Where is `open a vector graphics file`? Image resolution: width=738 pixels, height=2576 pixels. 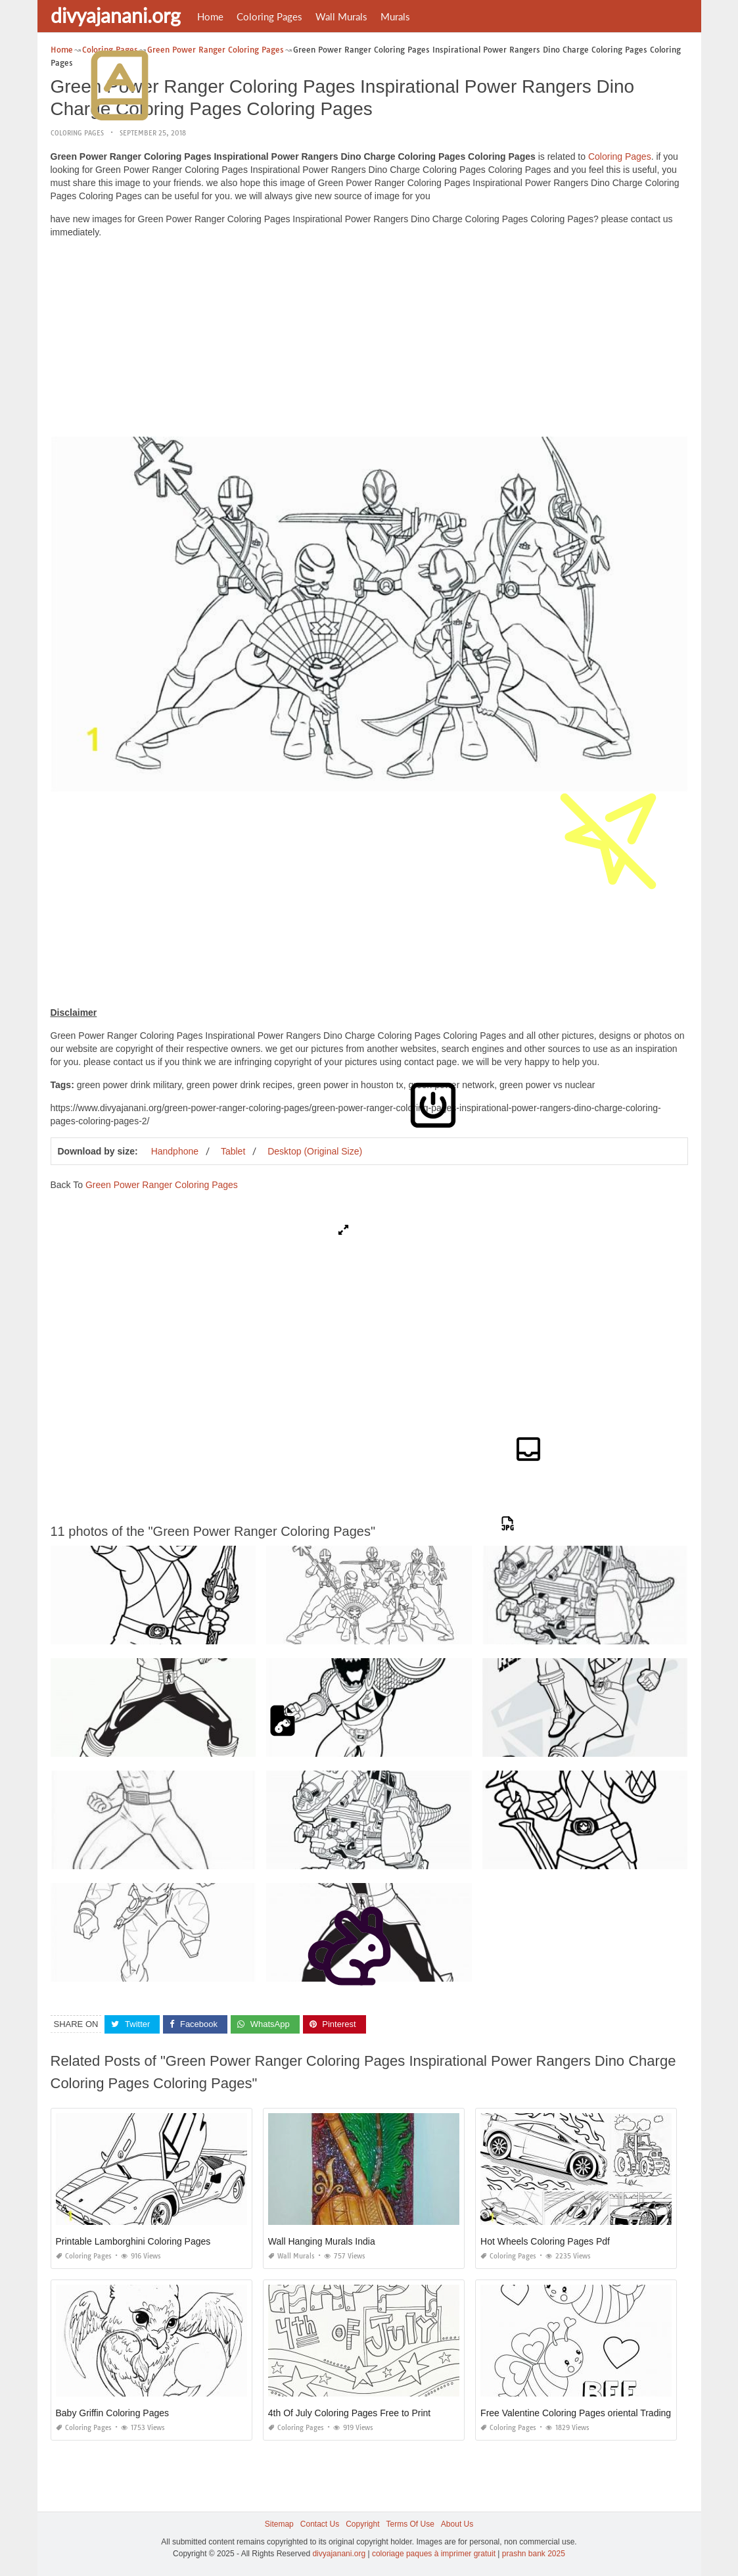 open a vector graphics file is located at coordinates (283, 1721).